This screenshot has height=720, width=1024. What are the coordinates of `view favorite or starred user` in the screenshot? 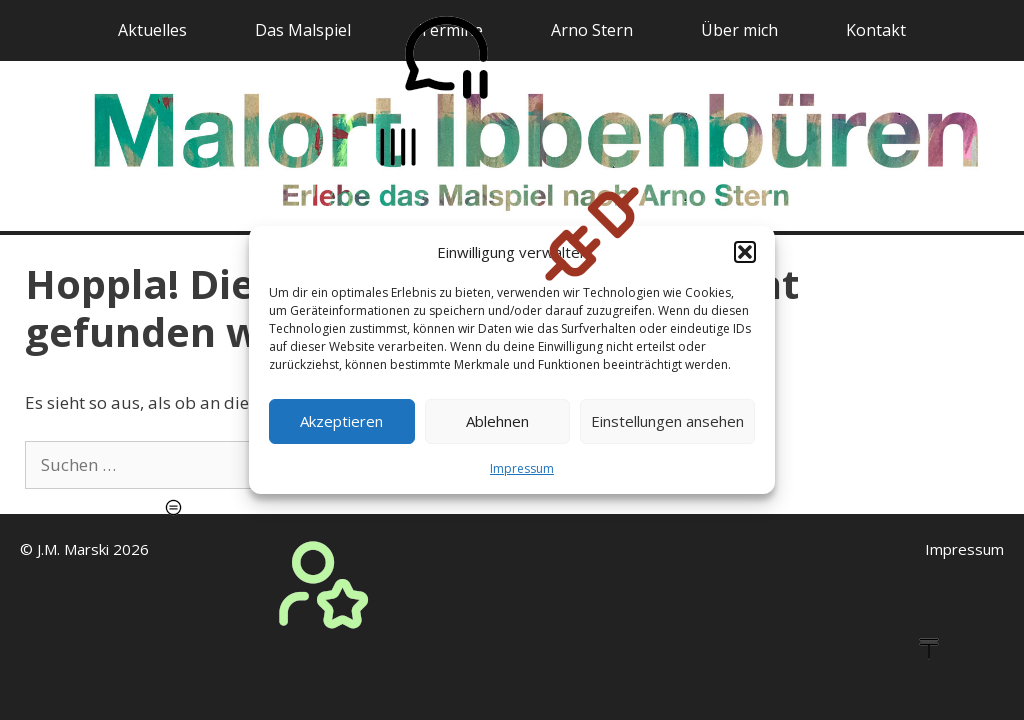 It's located at (321, 583).